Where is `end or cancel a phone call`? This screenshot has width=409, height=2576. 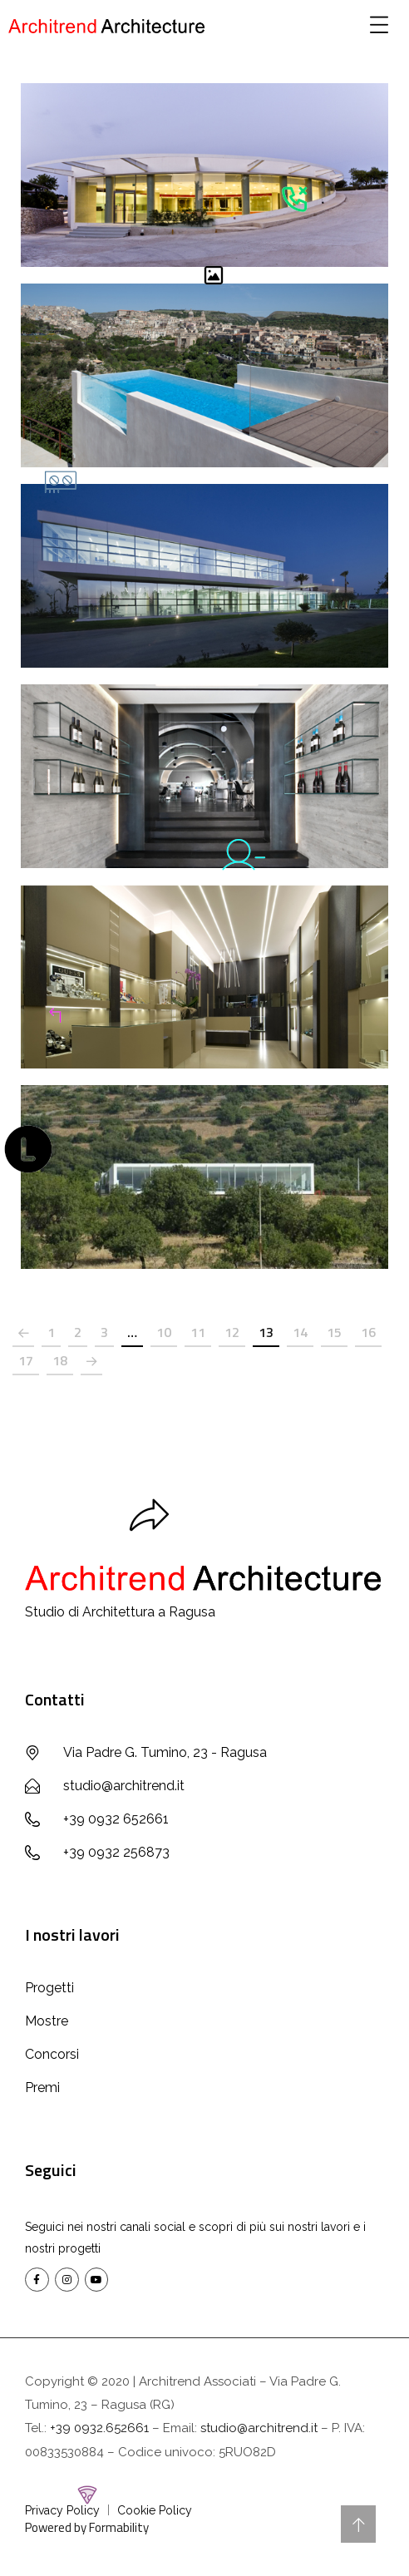
end or cancel a phone call is located at coordinates (295, 199).